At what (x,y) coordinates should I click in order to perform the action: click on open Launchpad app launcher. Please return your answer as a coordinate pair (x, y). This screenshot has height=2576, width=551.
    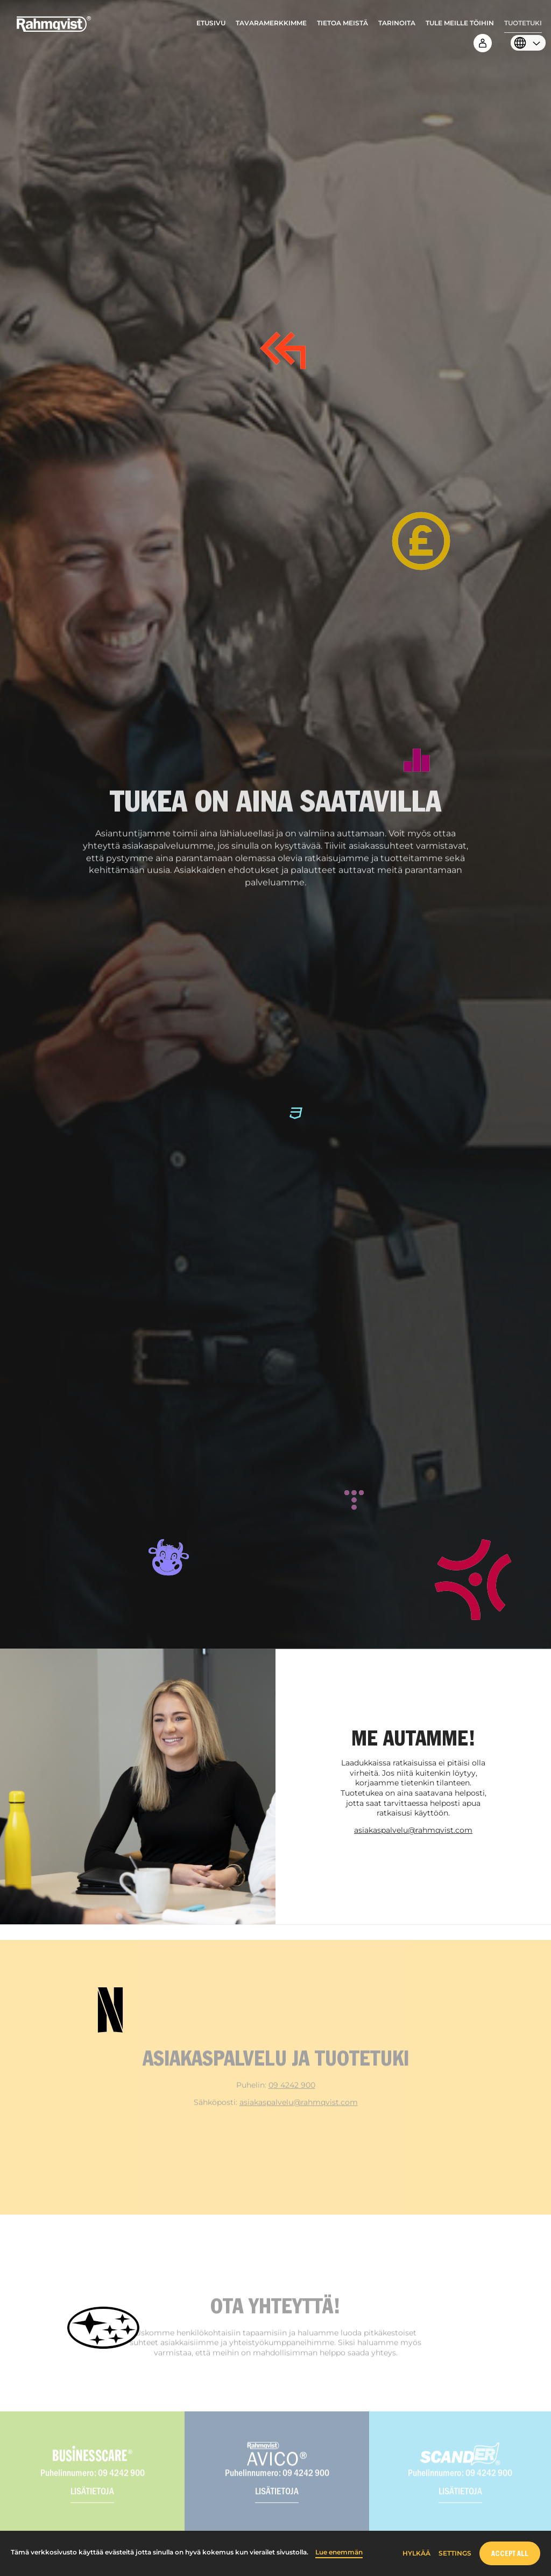
    Looking at the image, I should click on (473, 1580).